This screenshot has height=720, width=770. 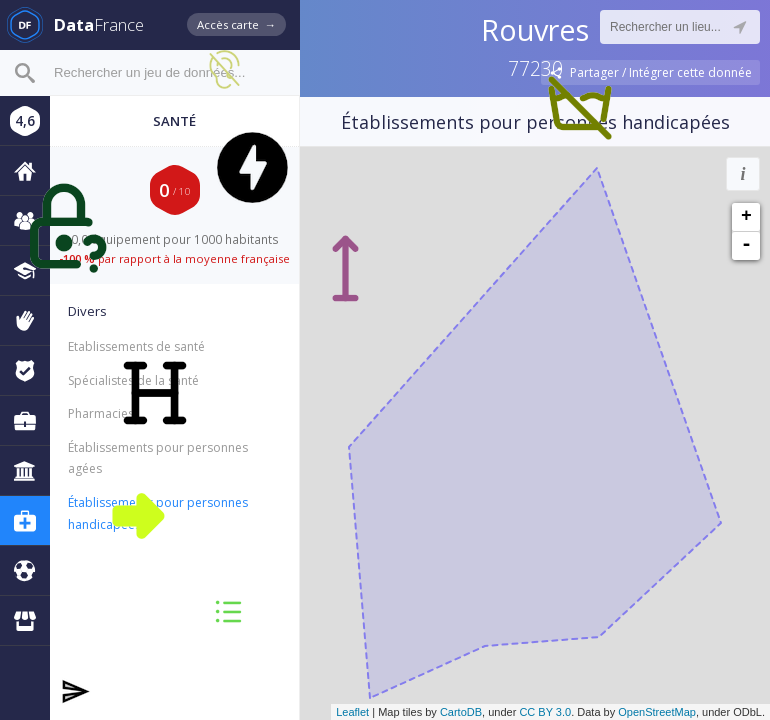 I want to click on send a message or email, so click(x=75, y=691).